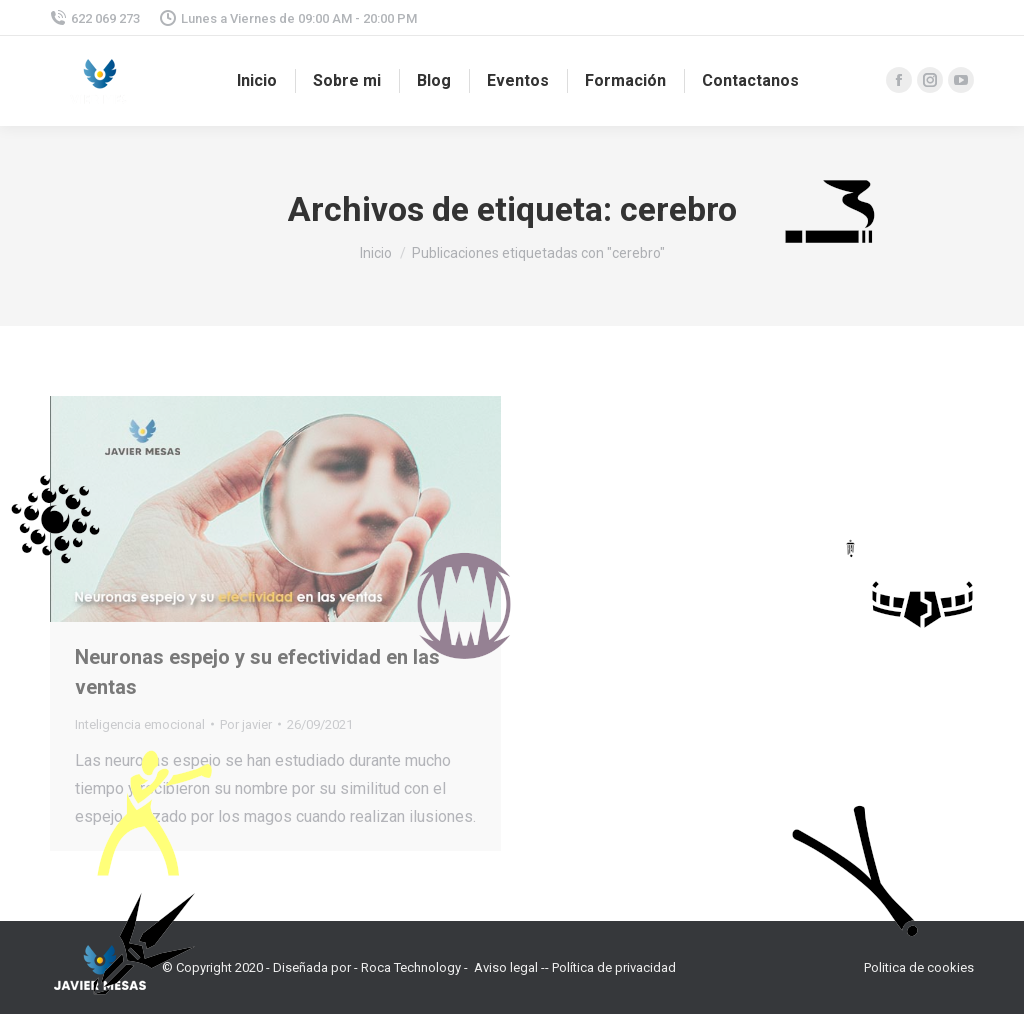 The height and width of the screenshot is (1014, 1024). Describe the element at coordinates (55, 519) in the screenshot. I see `decorative pattern or visual effect option` at that location.